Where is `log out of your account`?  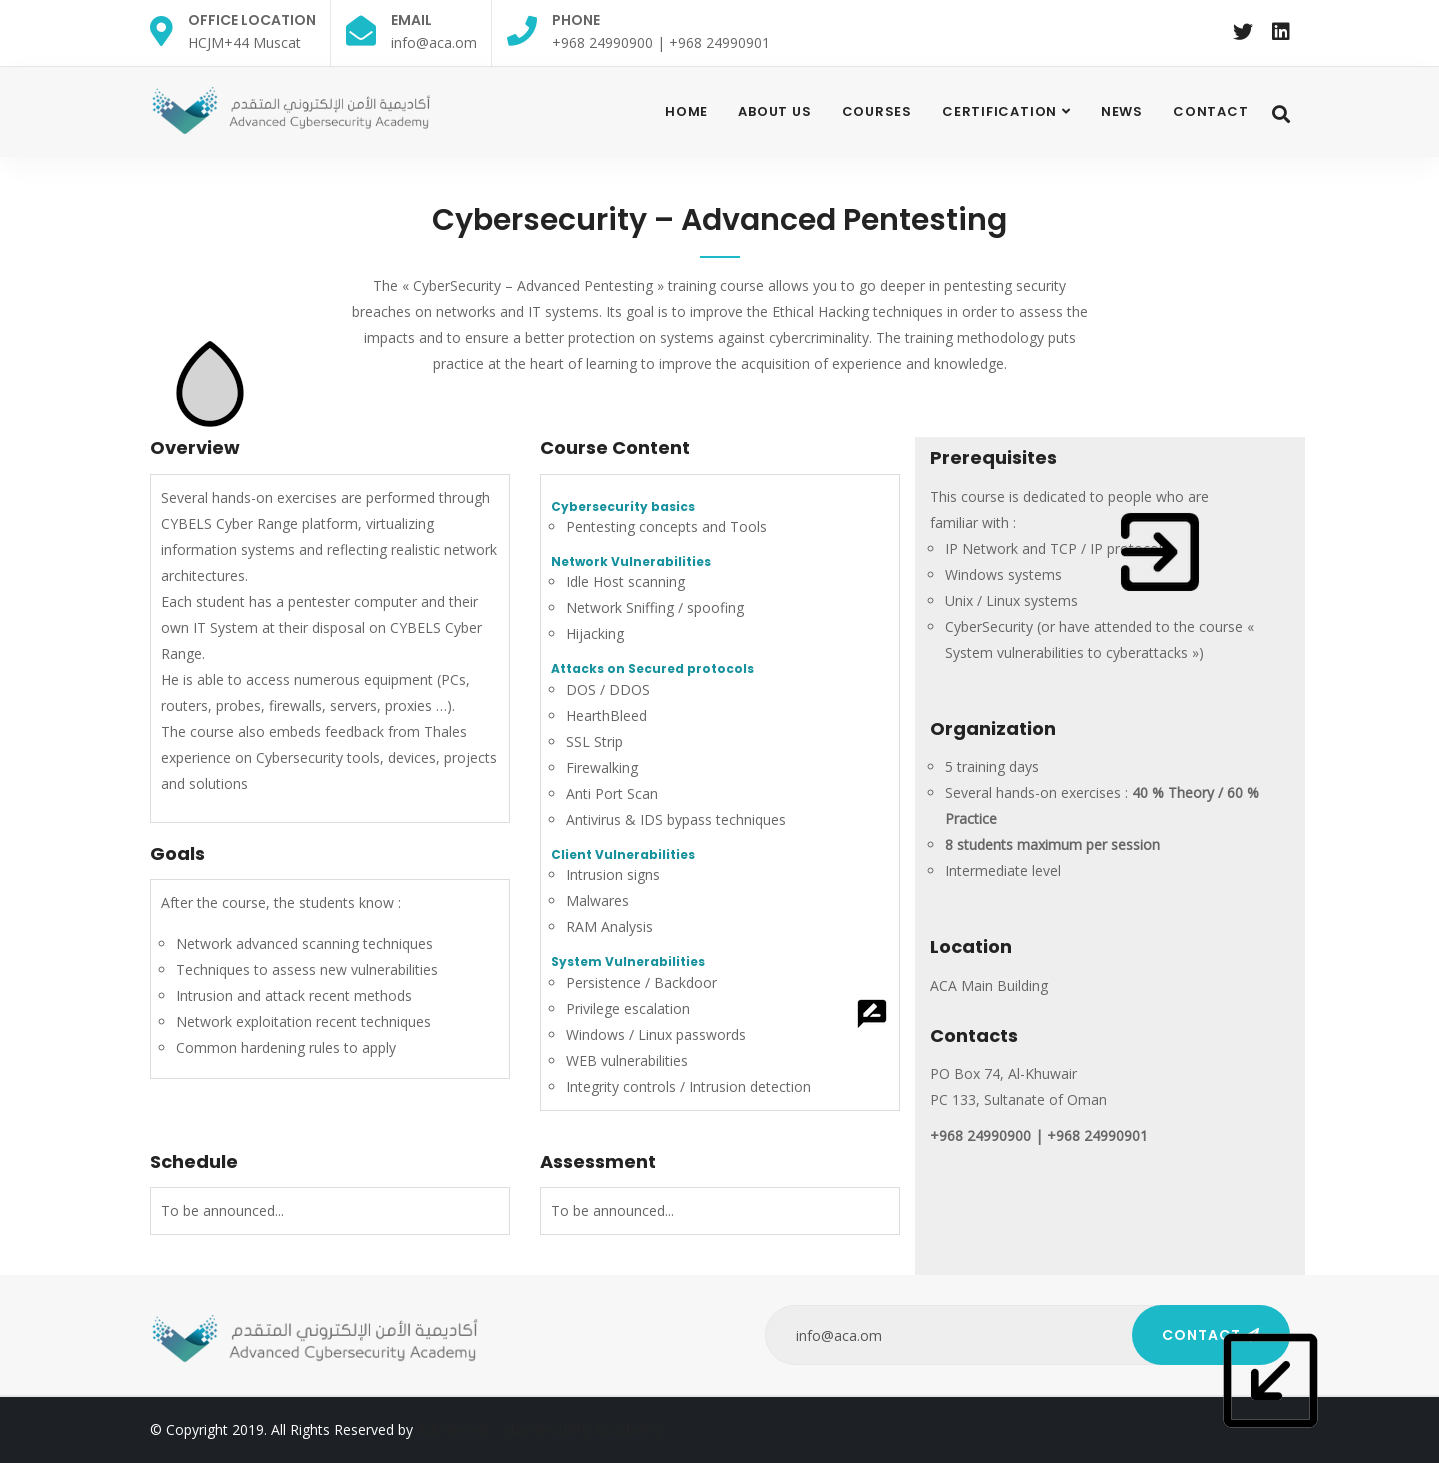 log out of your account is located at coordinates (1160, 552).